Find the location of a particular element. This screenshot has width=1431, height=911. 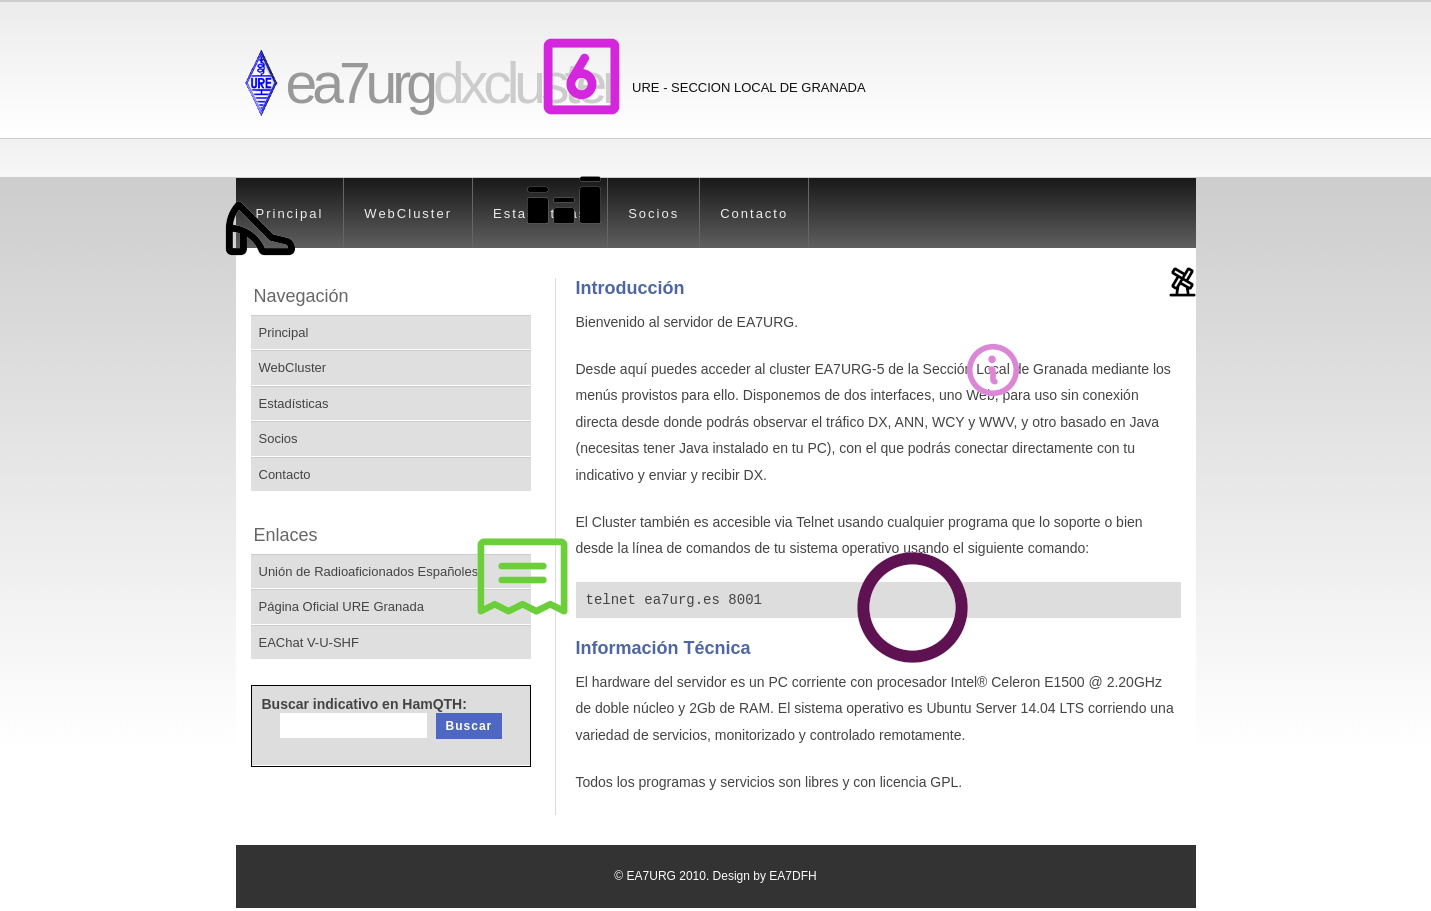

adjust audio equalizer settings is located at coordinates (564, 200).